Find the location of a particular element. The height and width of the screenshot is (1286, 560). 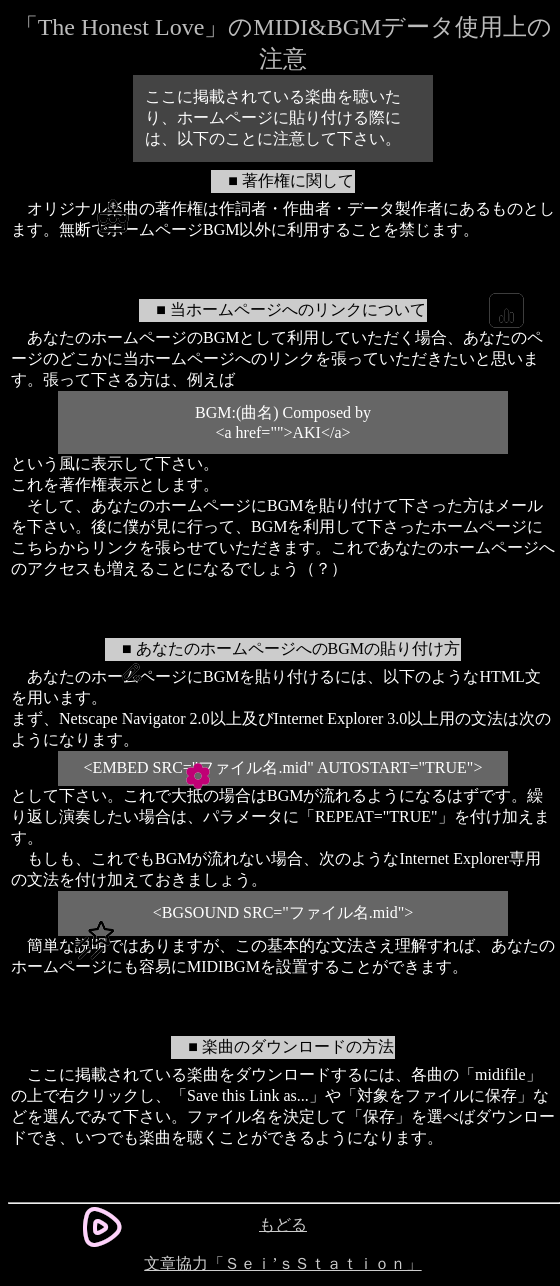

add to favorites or wishlist is located at coordinates (95, 940).